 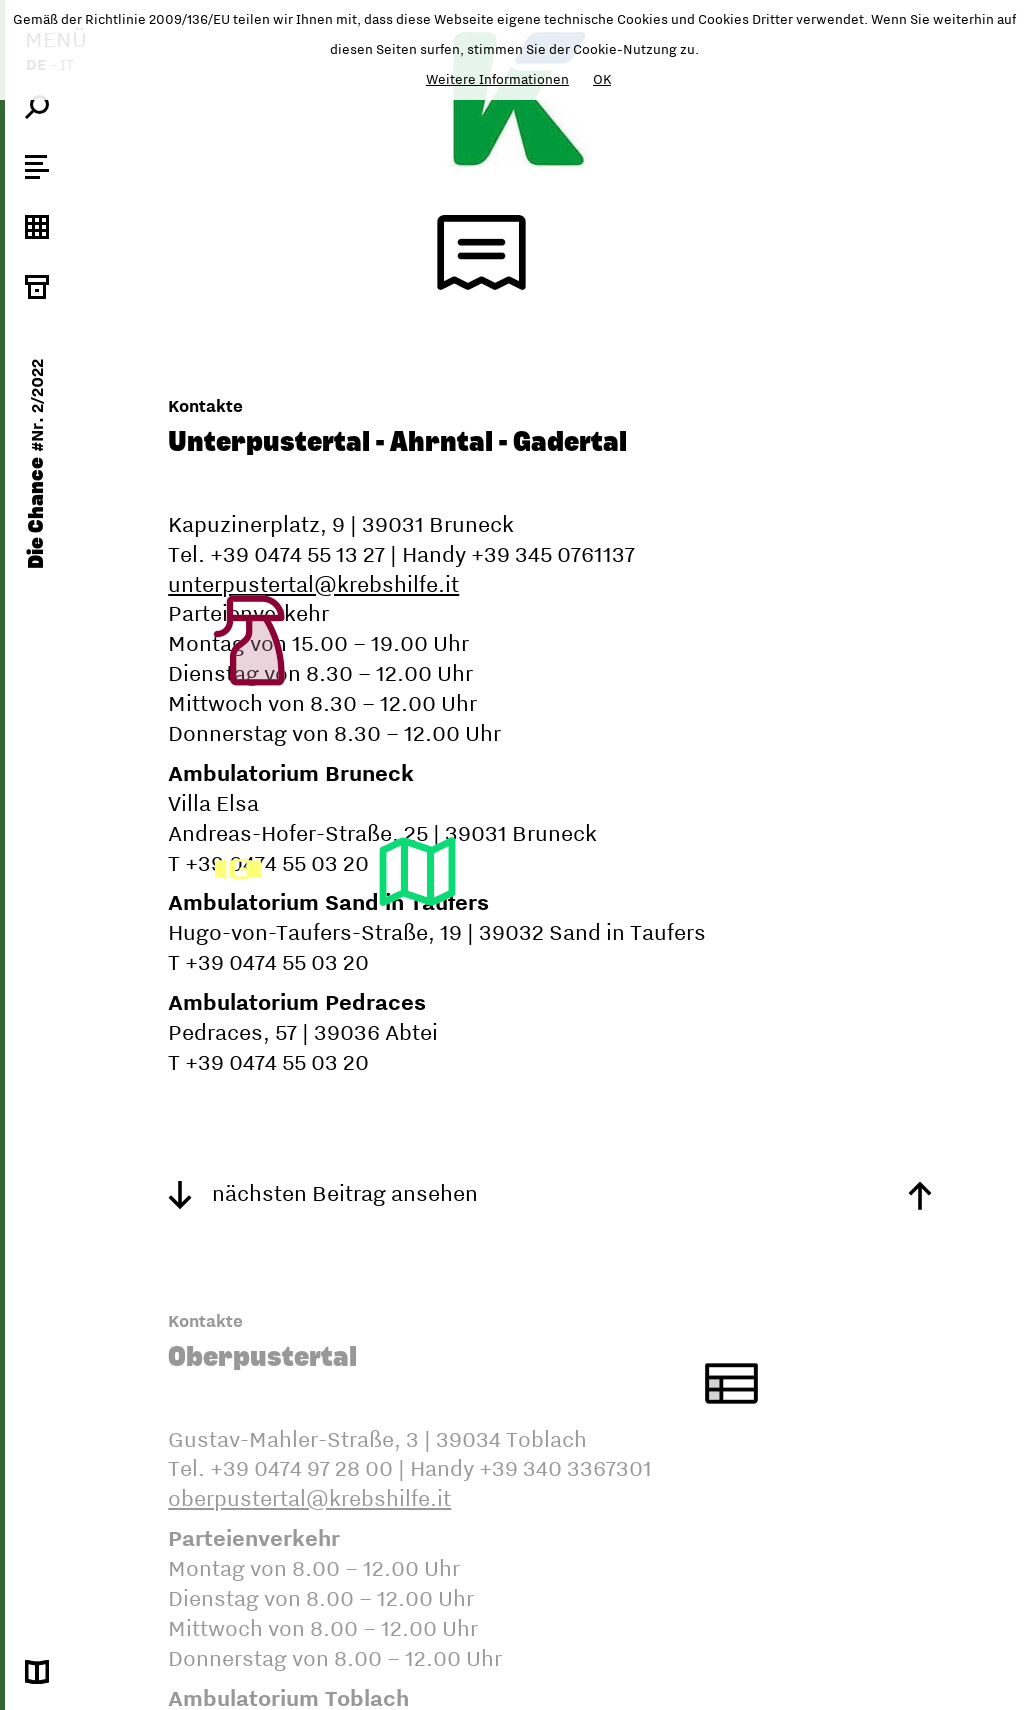 I want to click on view data in table format, so click(x=731, y=1383).